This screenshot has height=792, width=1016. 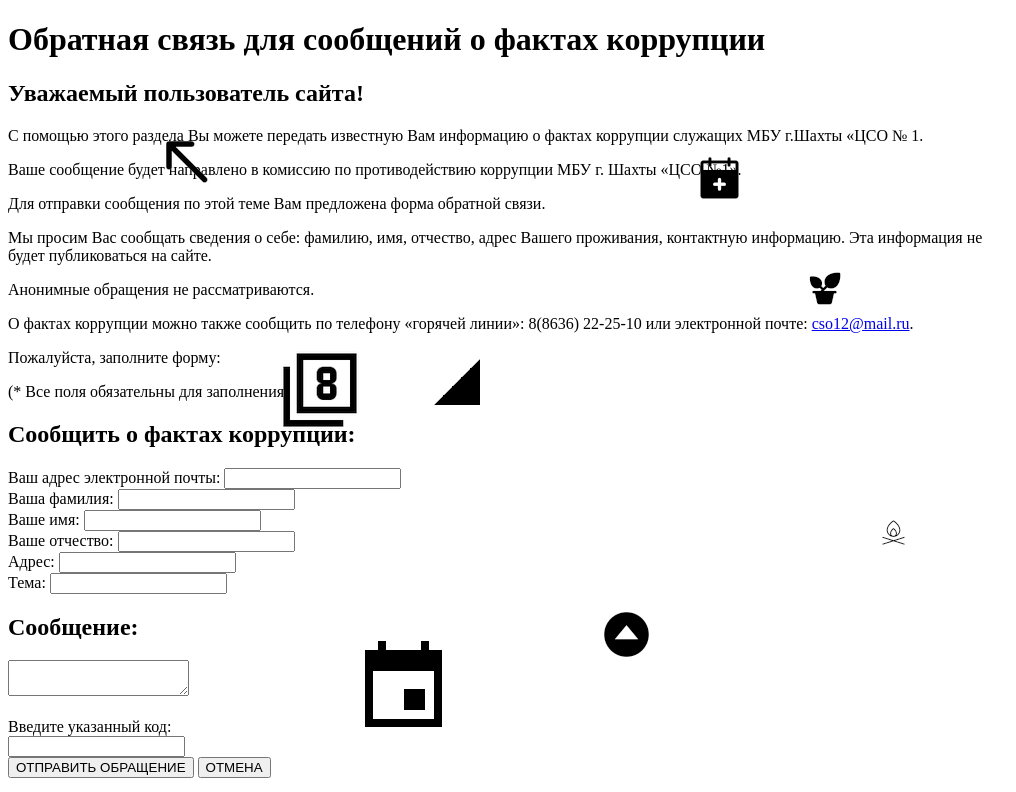 I want to click on add an event to your calendar, so click(x=403, y=688).